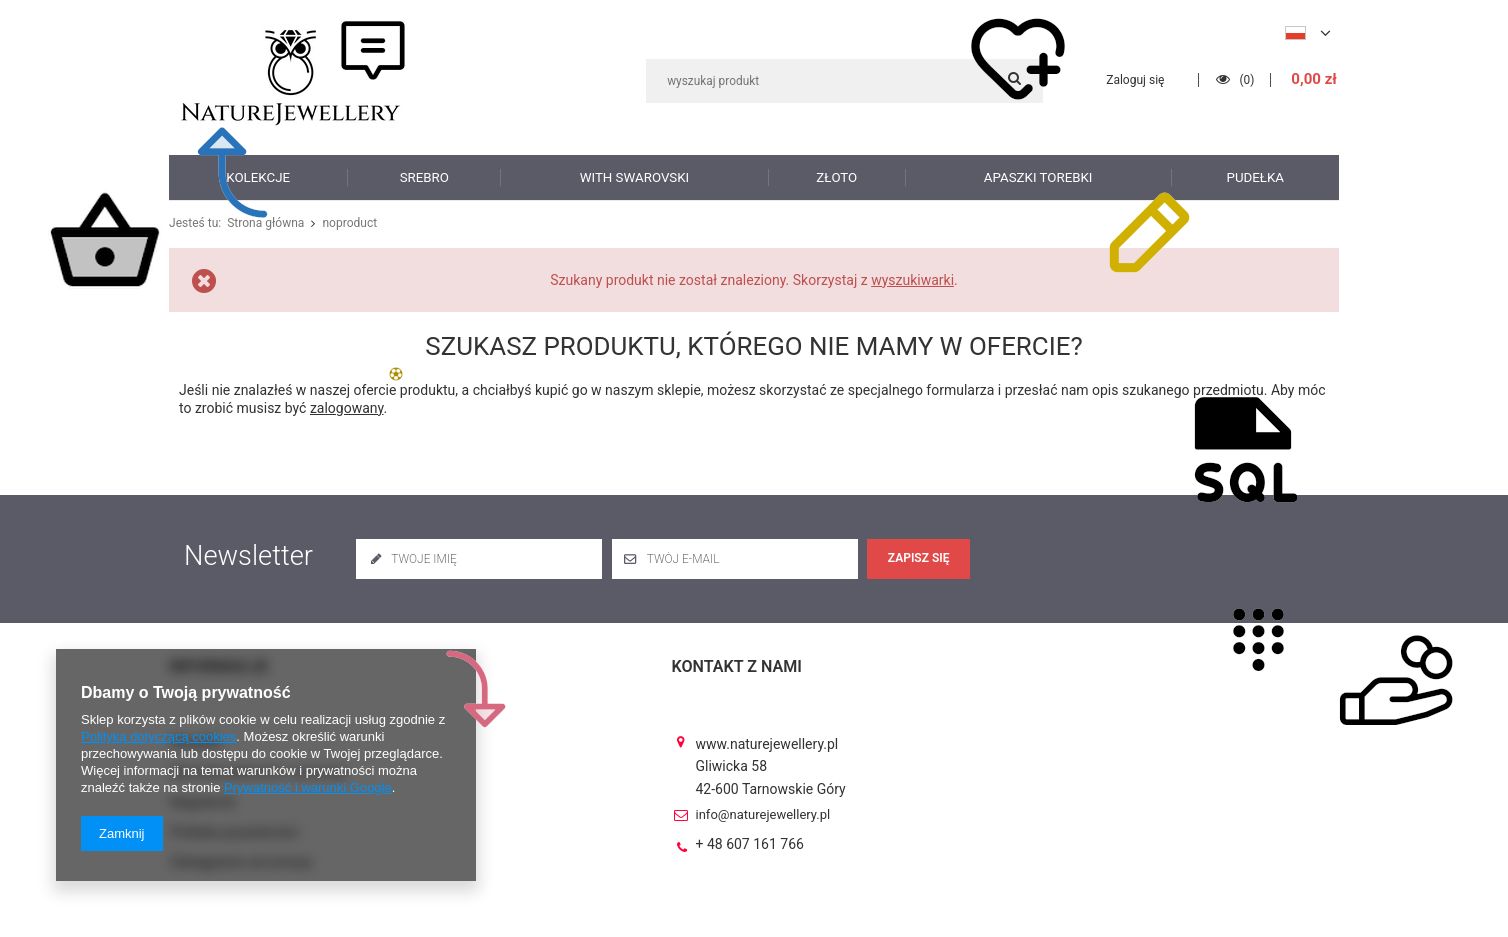 The image size is (1508, 937). I want to click on open numeric keypad for input, so click(1258, 638).